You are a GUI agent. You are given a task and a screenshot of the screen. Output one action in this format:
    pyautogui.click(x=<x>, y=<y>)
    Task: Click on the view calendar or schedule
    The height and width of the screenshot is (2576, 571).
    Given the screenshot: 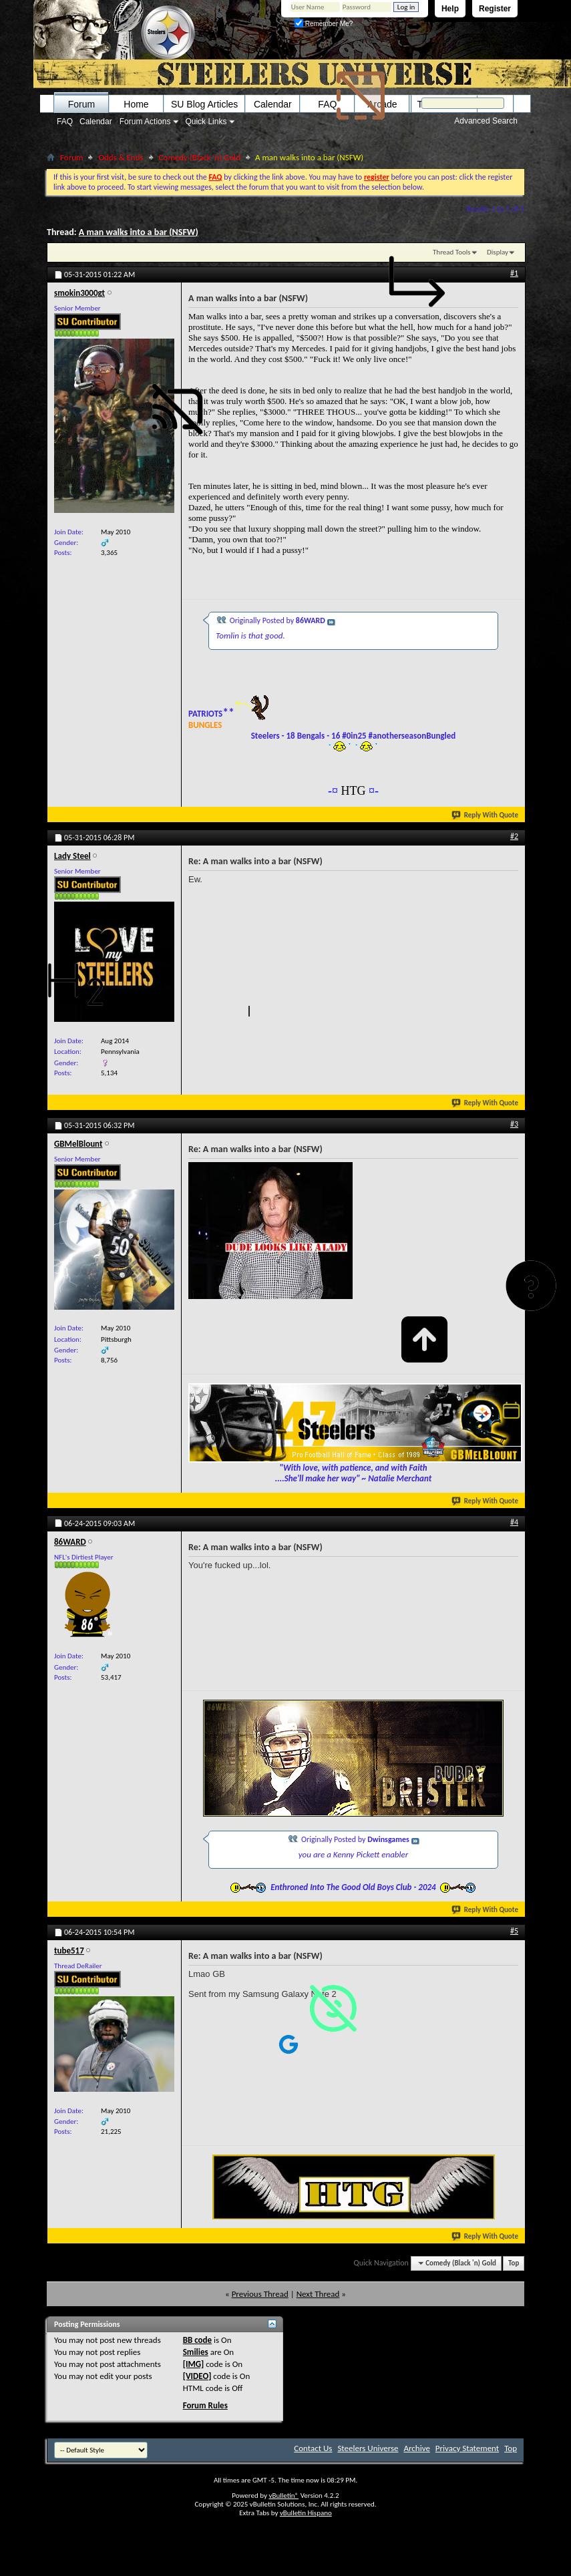 What is the action you would take?
    pyautogui.click(x=511, y=1410)
    